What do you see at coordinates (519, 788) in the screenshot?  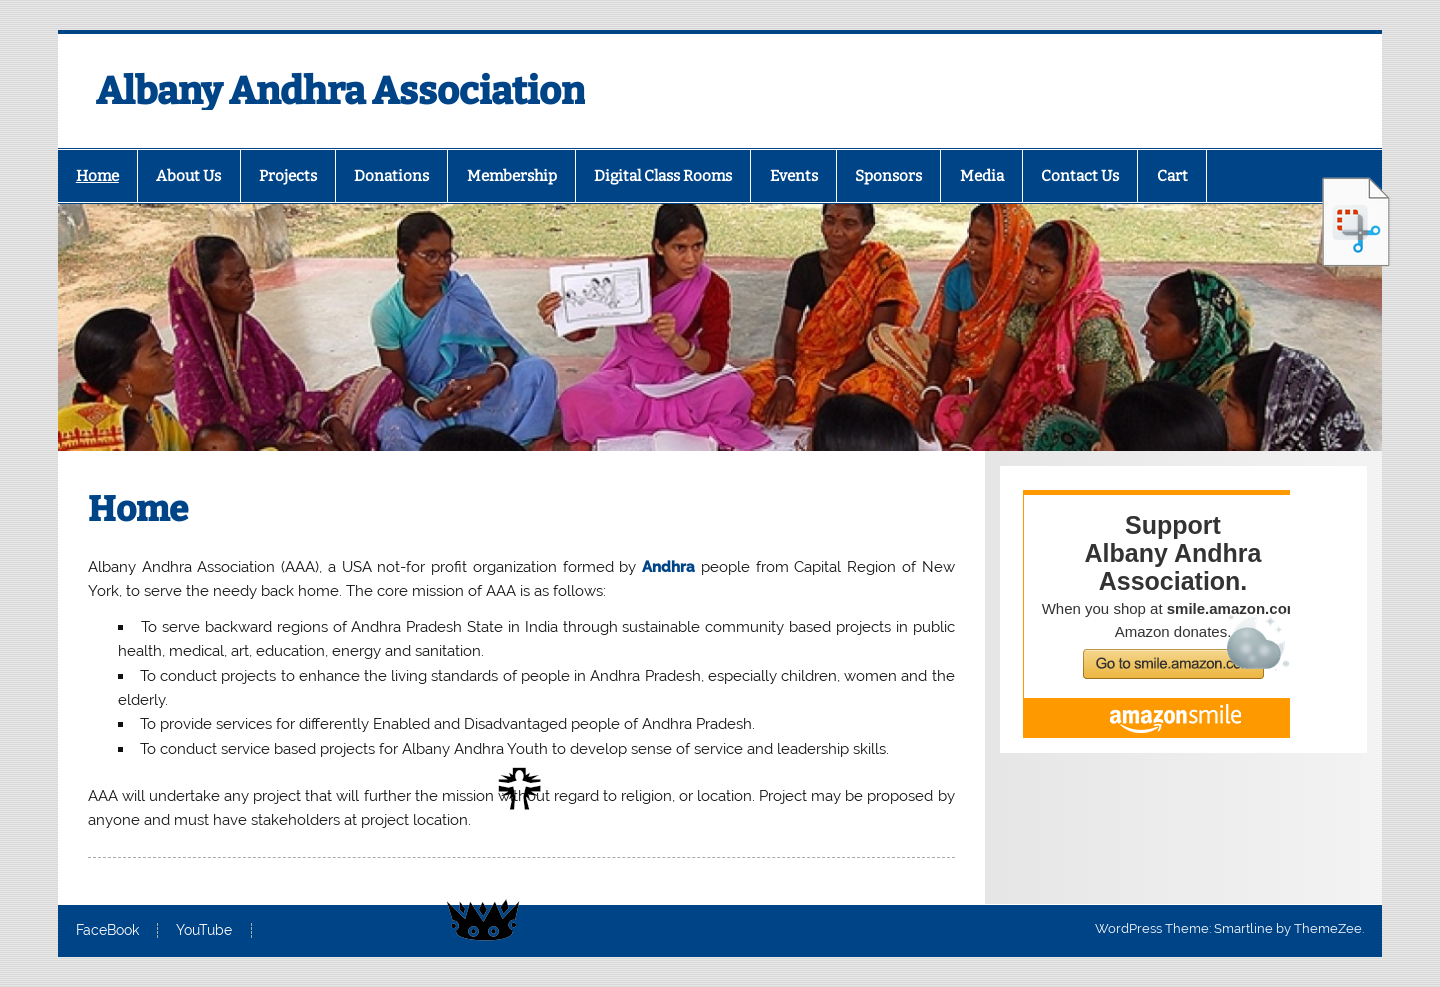 I see `indicates player has an active power-up or buff` at bounding box center [519, 788].